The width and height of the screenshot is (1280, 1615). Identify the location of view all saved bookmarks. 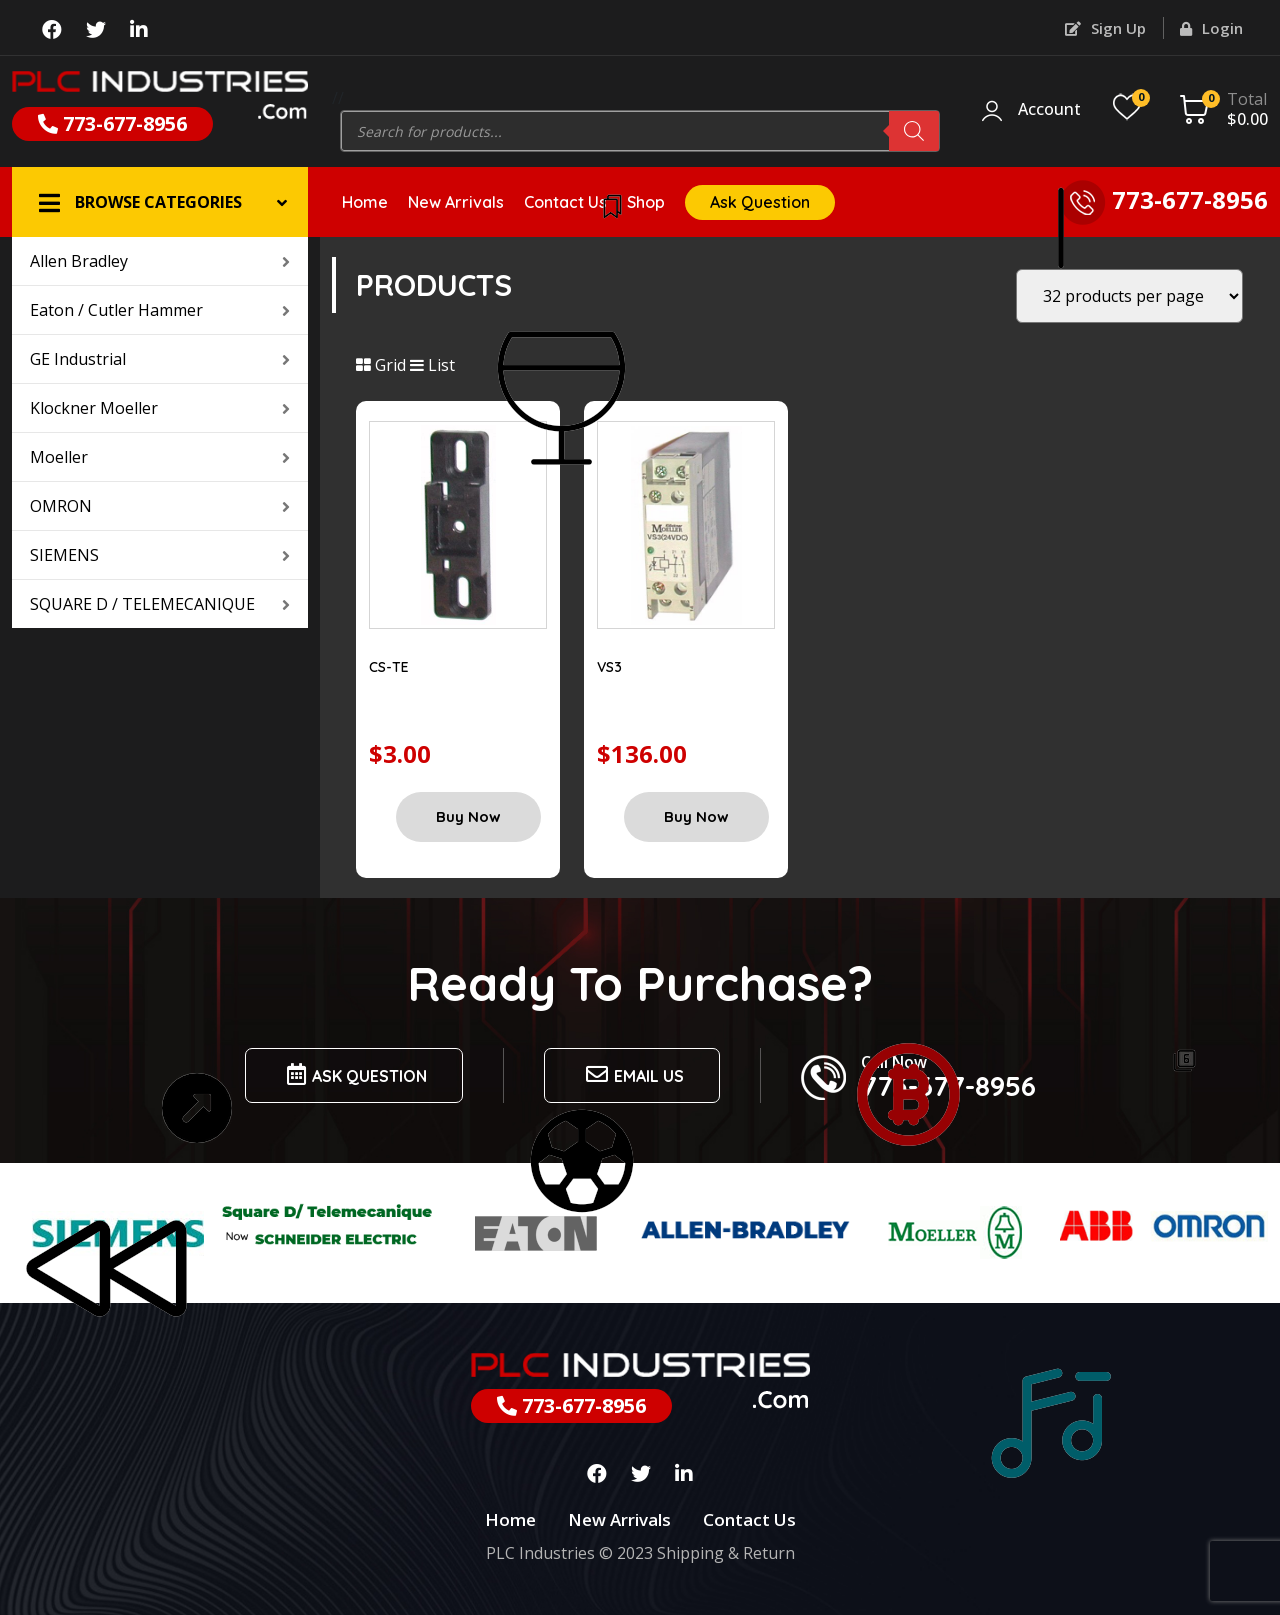
(612, 206).